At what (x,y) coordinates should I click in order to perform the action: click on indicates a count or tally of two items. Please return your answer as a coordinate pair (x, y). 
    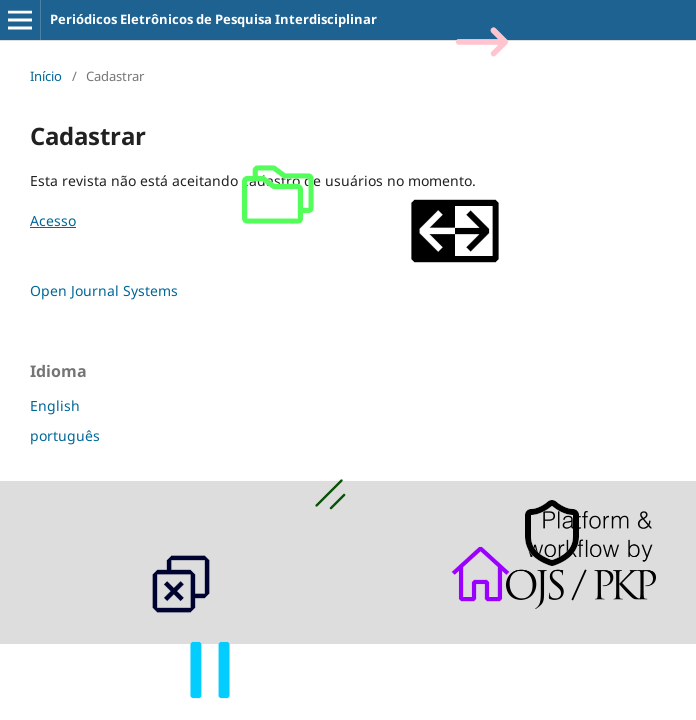
    Looking at the image, I should click on (331, 495).